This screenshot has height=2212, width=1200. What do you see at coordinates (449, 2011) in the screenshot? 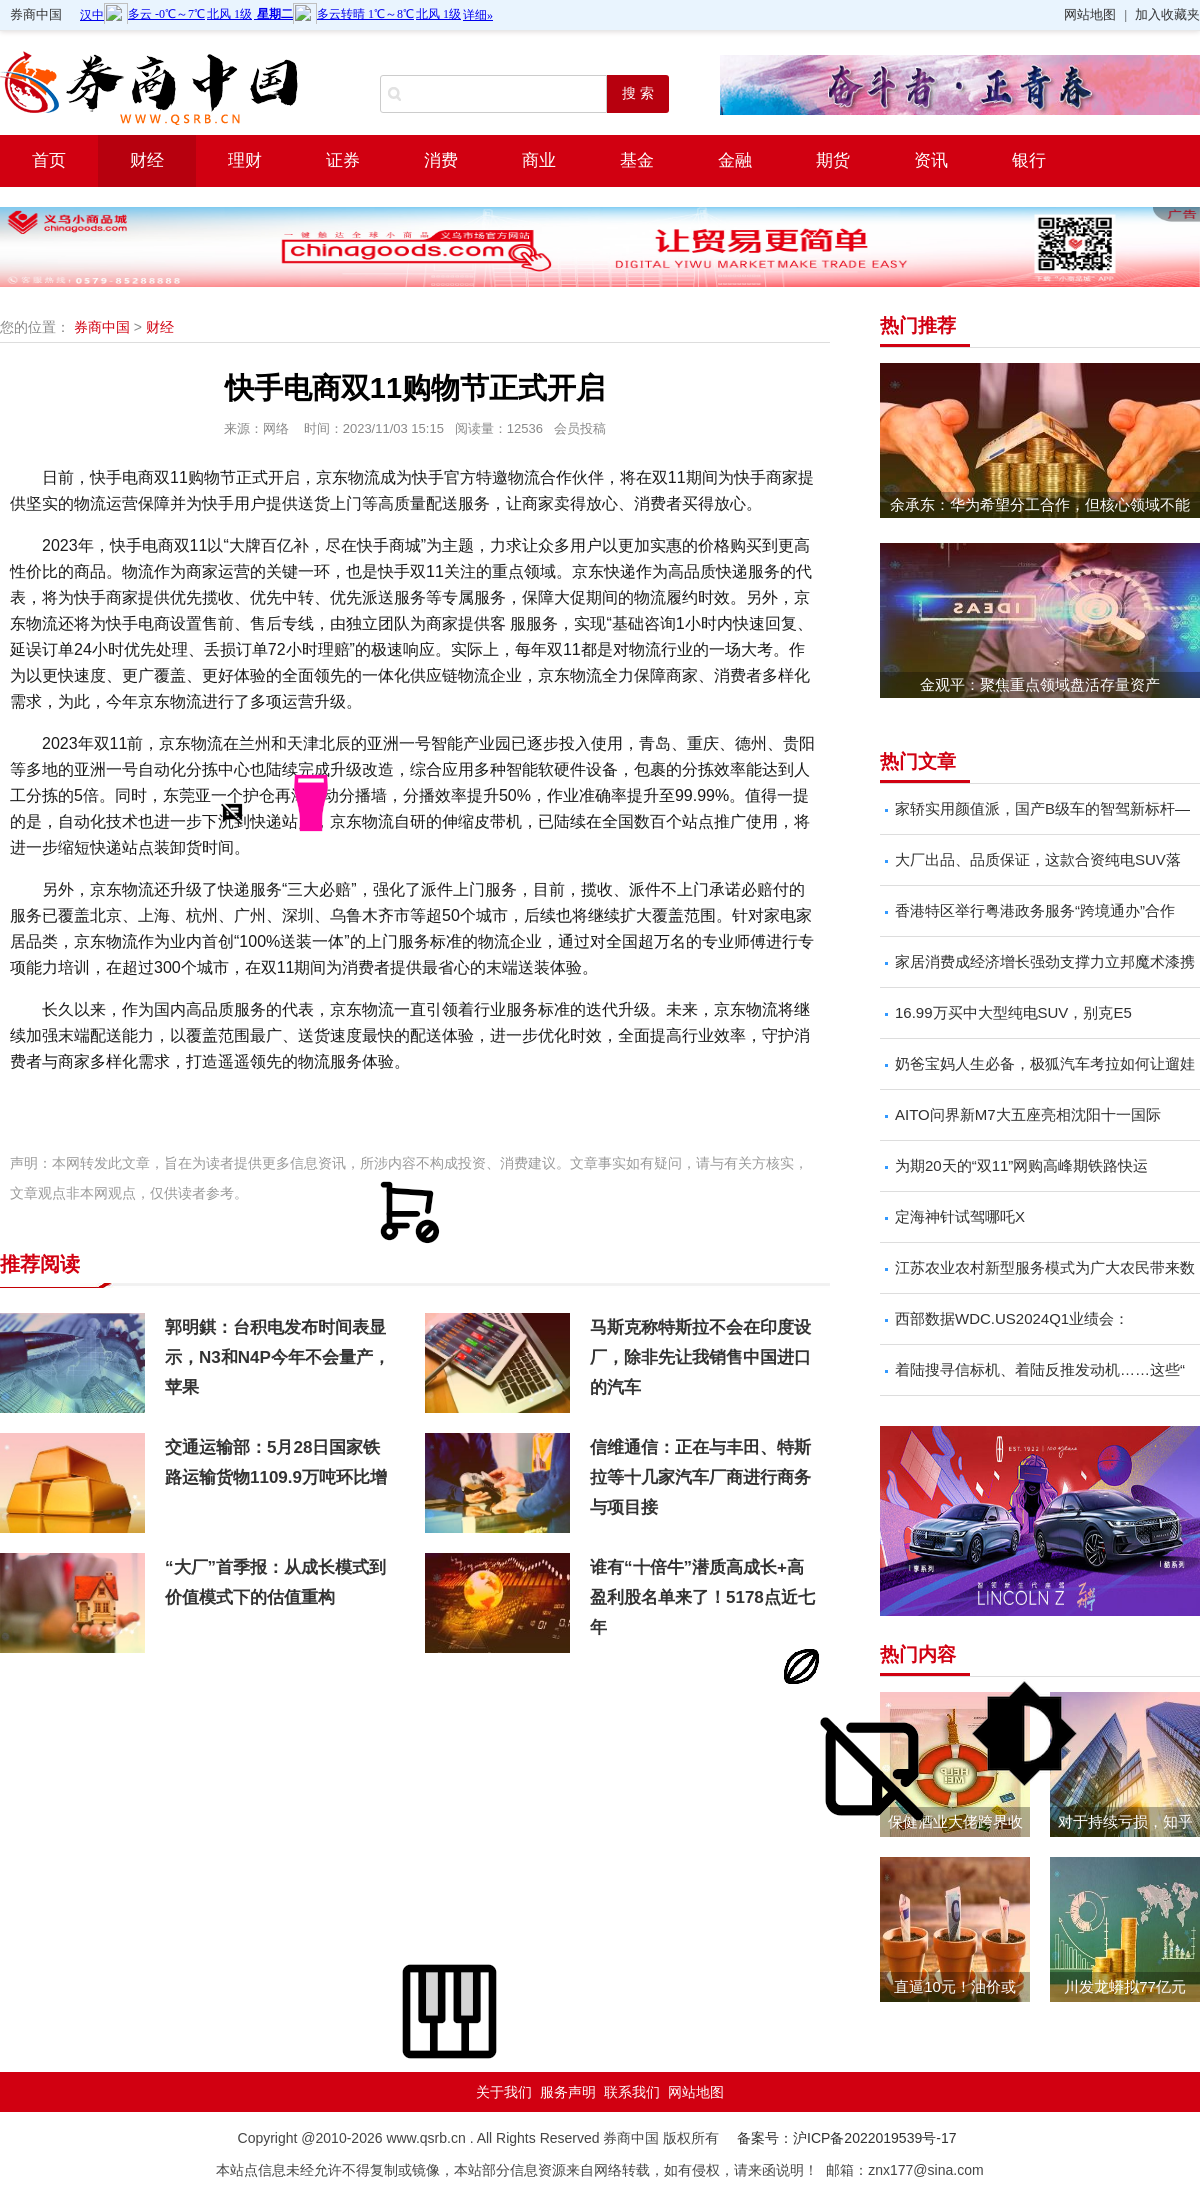
I see `open music or piano app` at bounding box center [449, 2011].